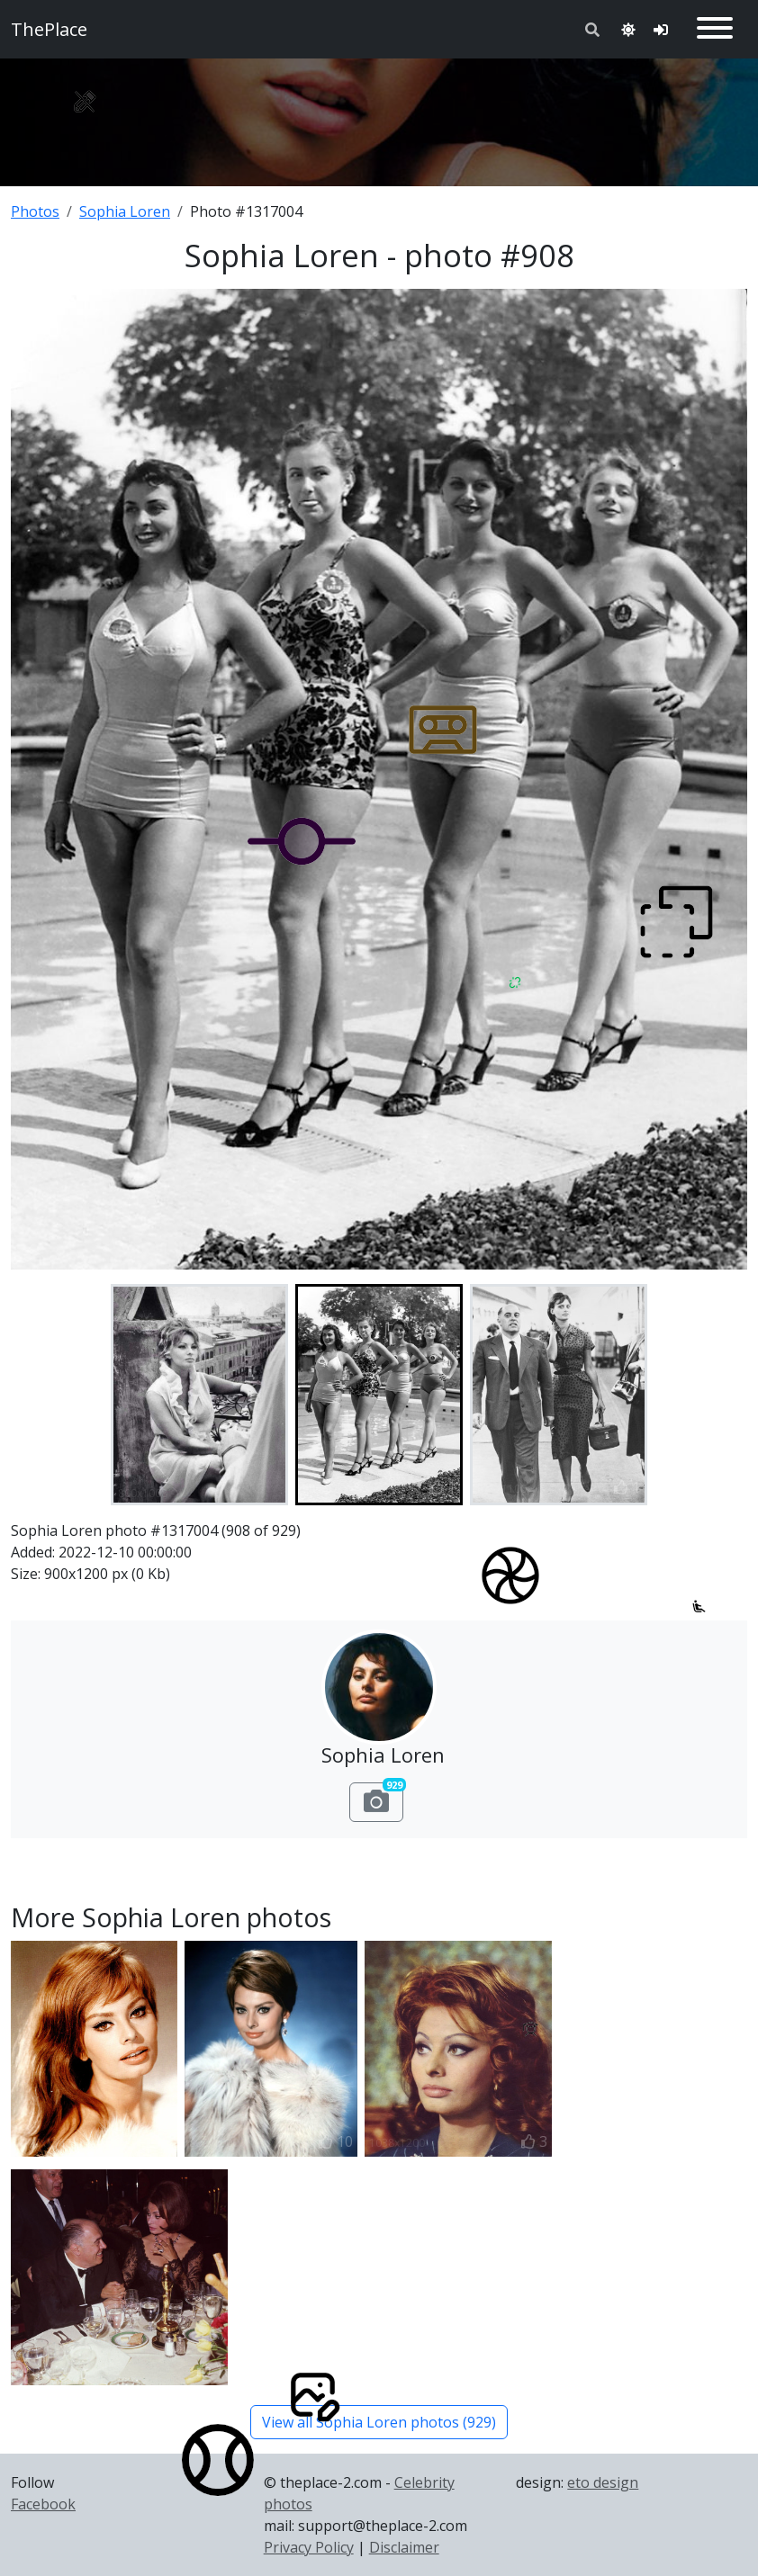 The image size is (758, 2576). I want to click on access audio recordings or voice memos, so click(443, 730).